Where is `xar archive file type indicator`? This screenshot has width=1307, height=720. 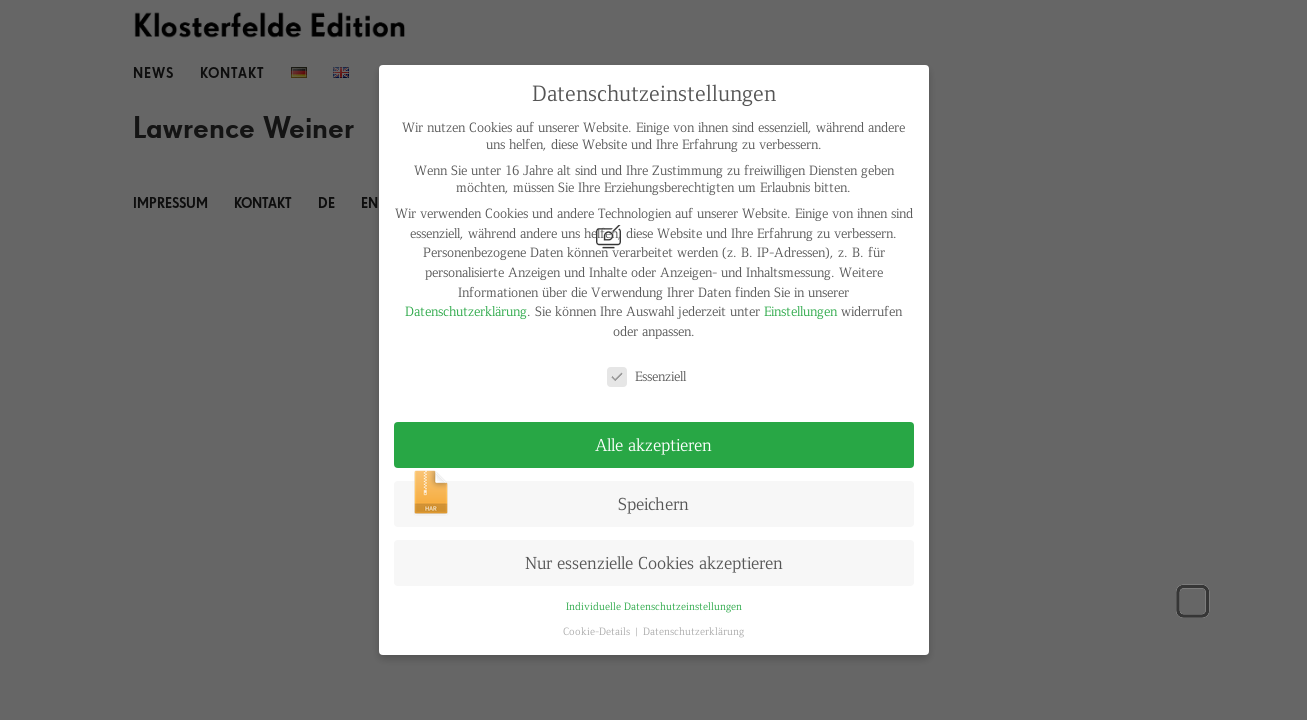 xar archive file type indicator is located at coordinates (431, 493).